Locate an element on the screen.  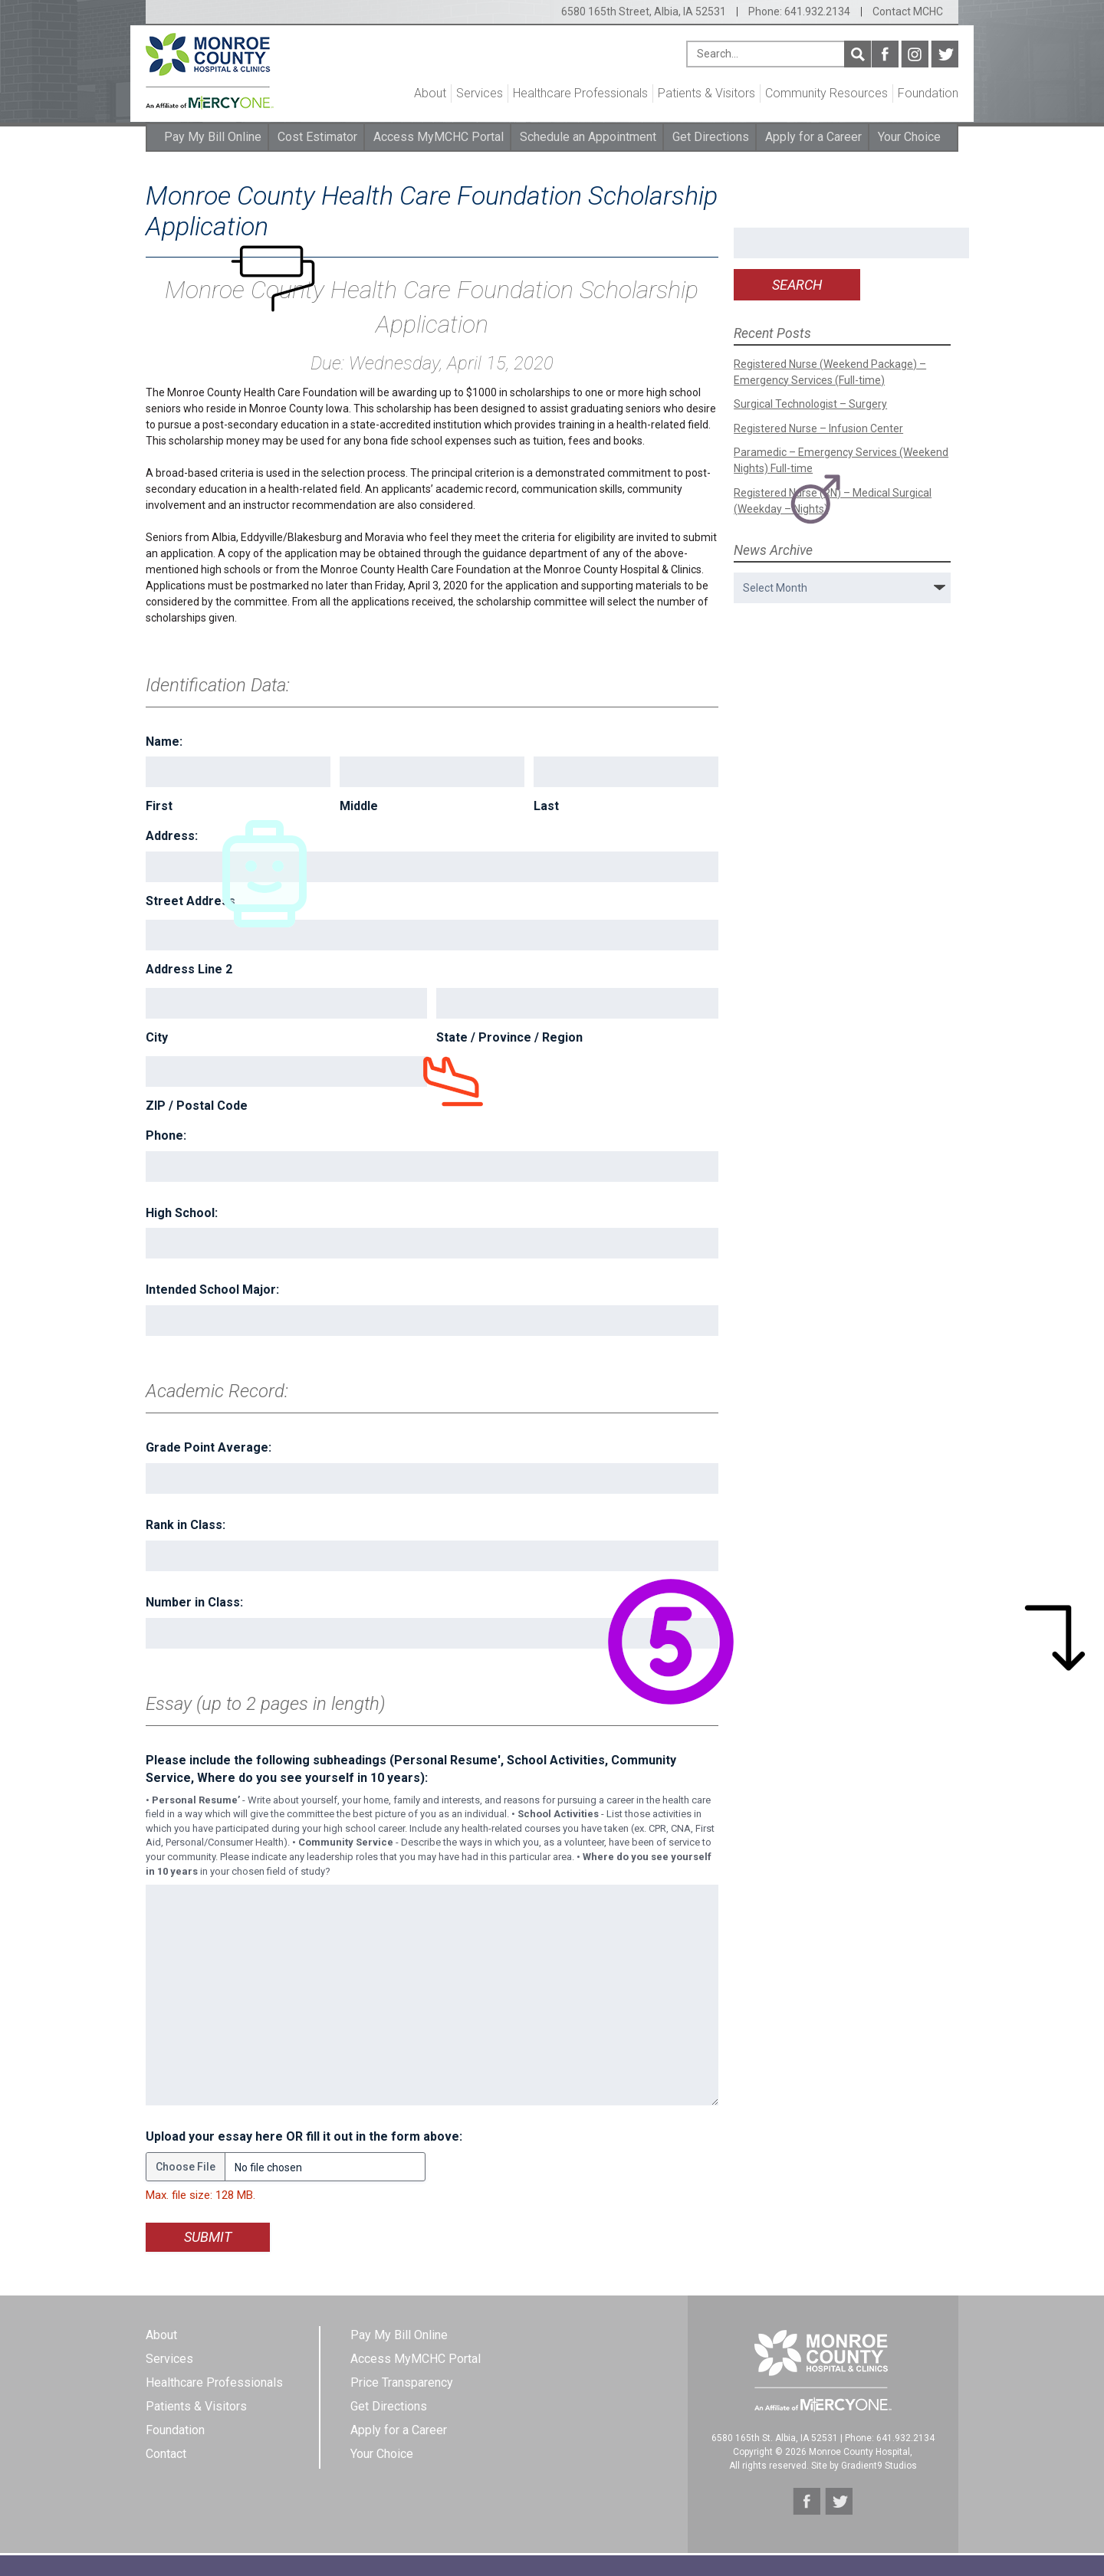
indicates step five in a numbered sequence is located at coordinates (671, 1642).